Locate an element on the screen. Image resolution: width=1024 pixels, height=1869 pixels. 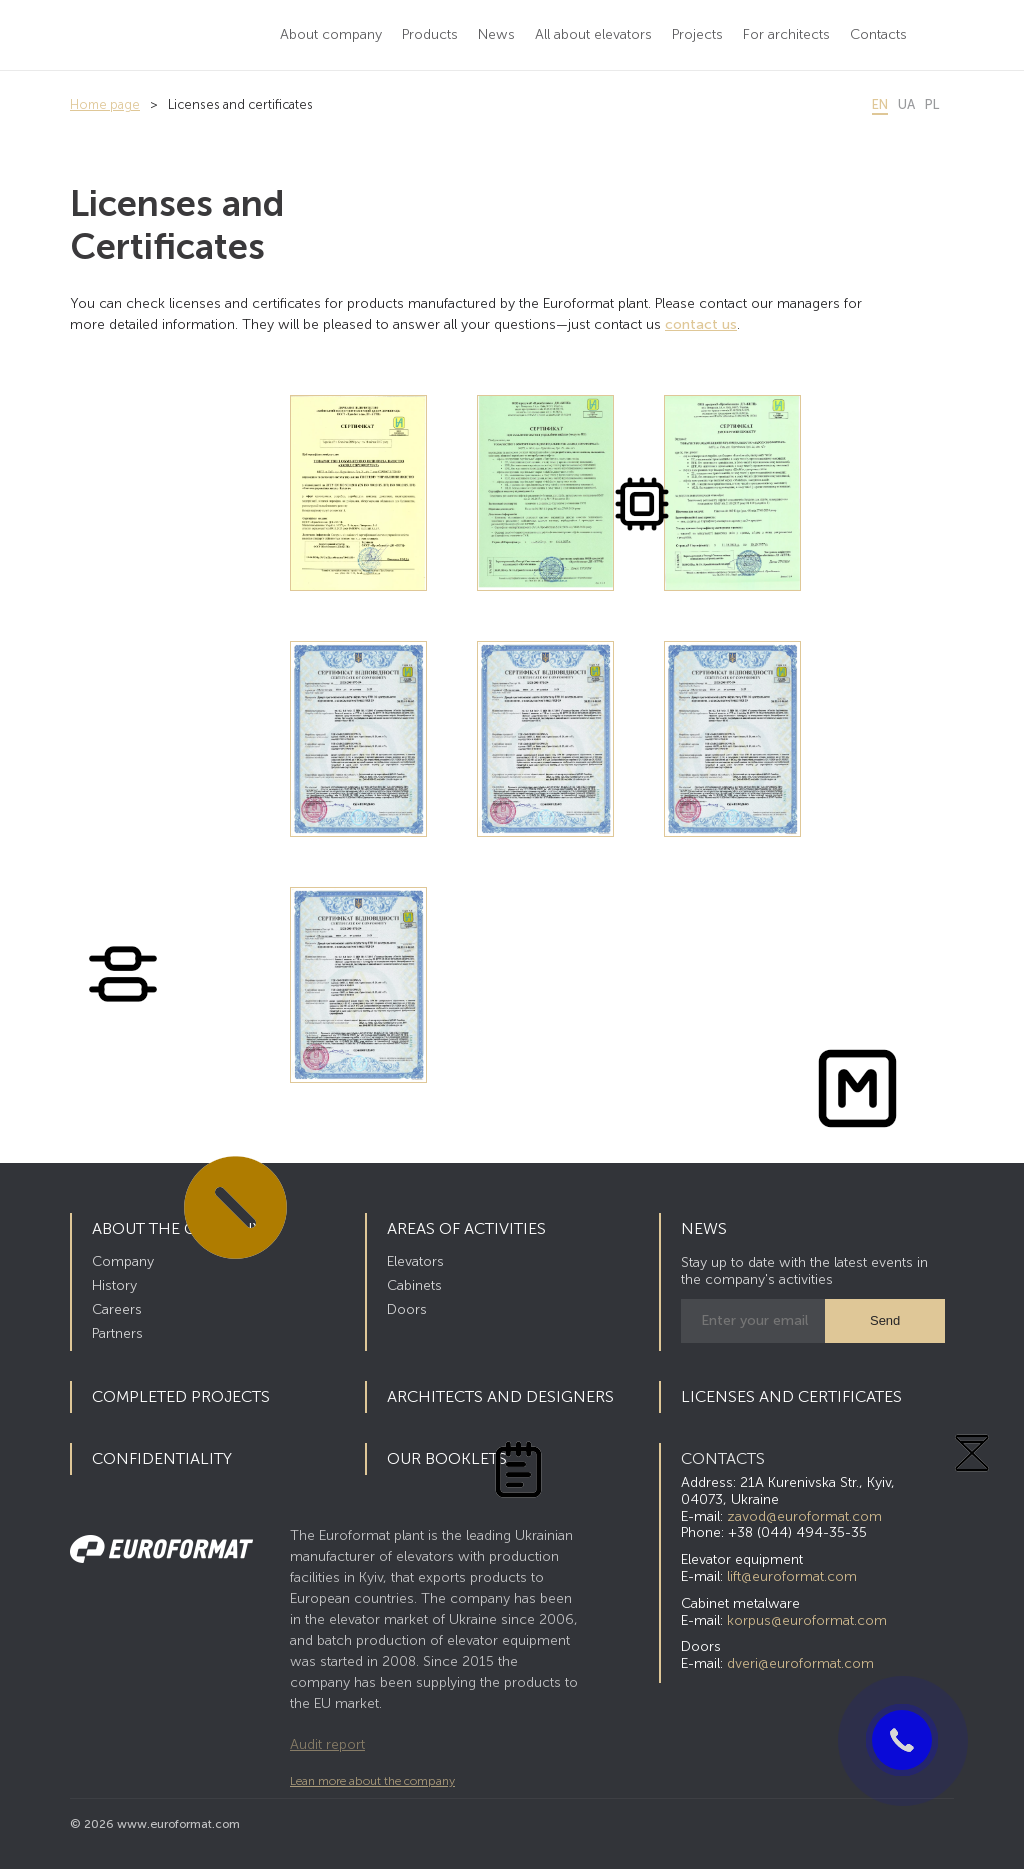
indicates high time remaining or early stage of a process is located at coordinates (972, 1453).